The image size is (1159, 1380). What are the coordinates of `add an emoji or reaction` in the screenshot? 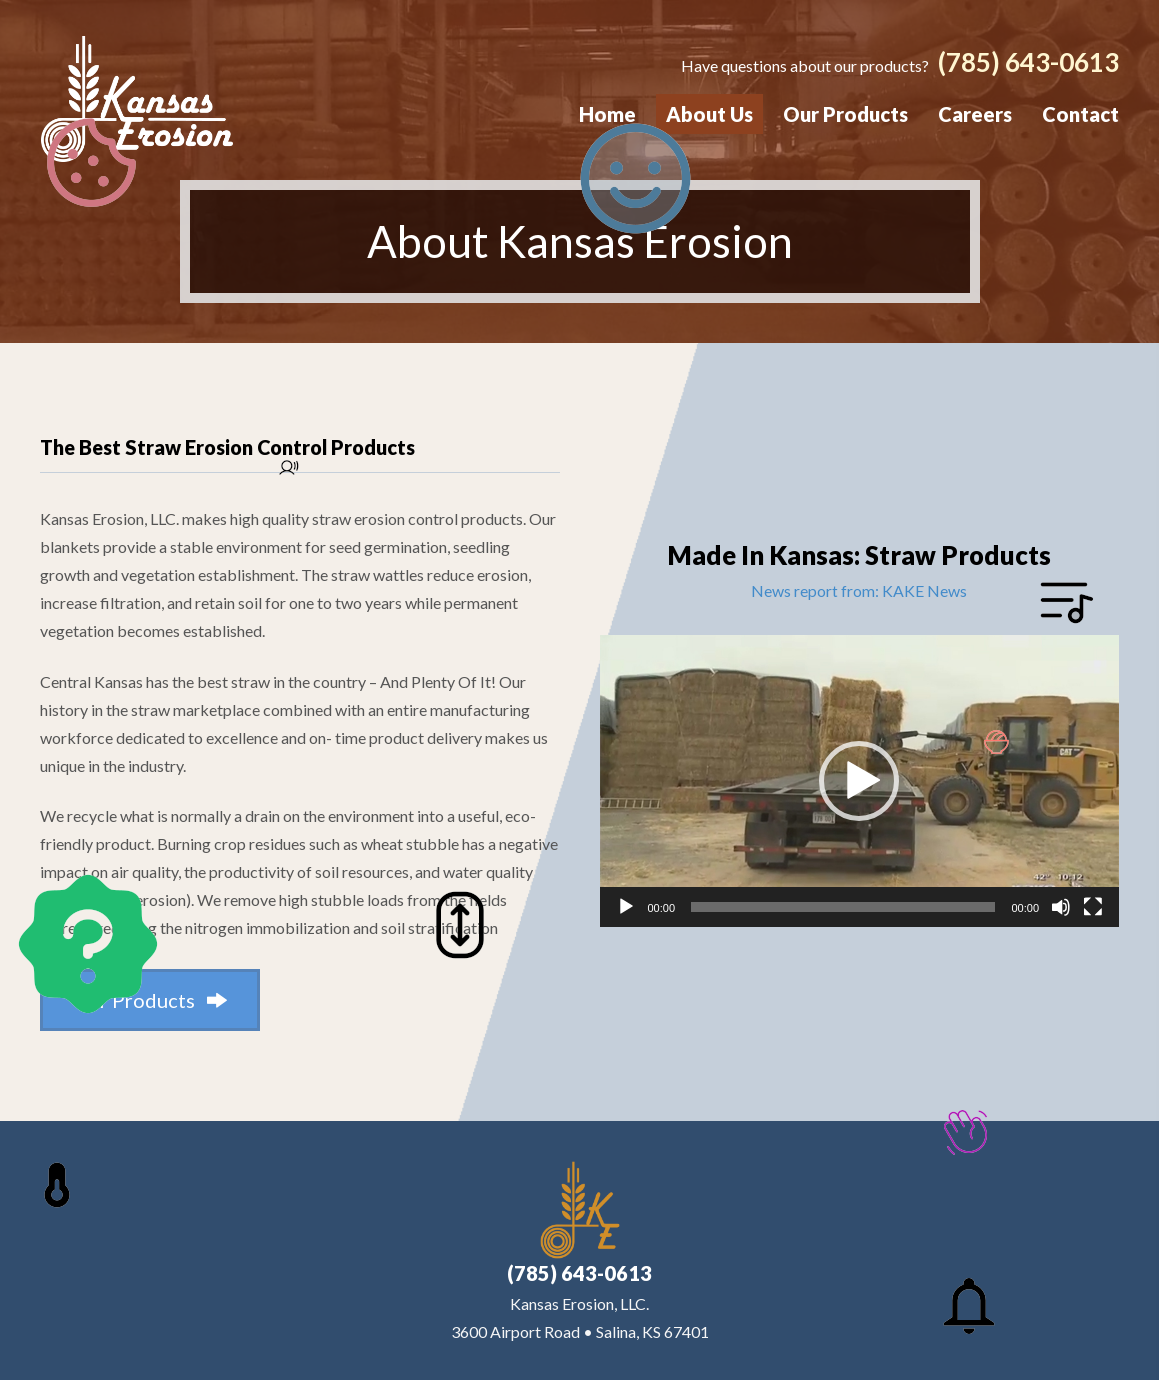 It's located at (635, 178).